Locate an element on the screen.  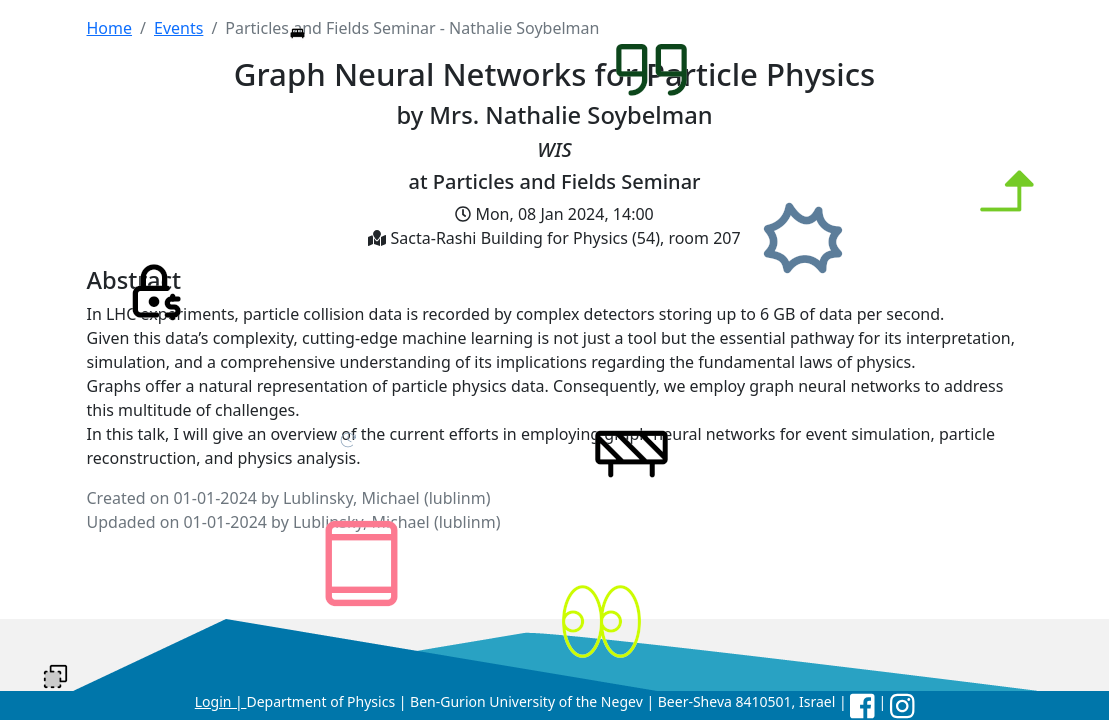
view hotel room or accommodation options is located at coordinates (297, 33).